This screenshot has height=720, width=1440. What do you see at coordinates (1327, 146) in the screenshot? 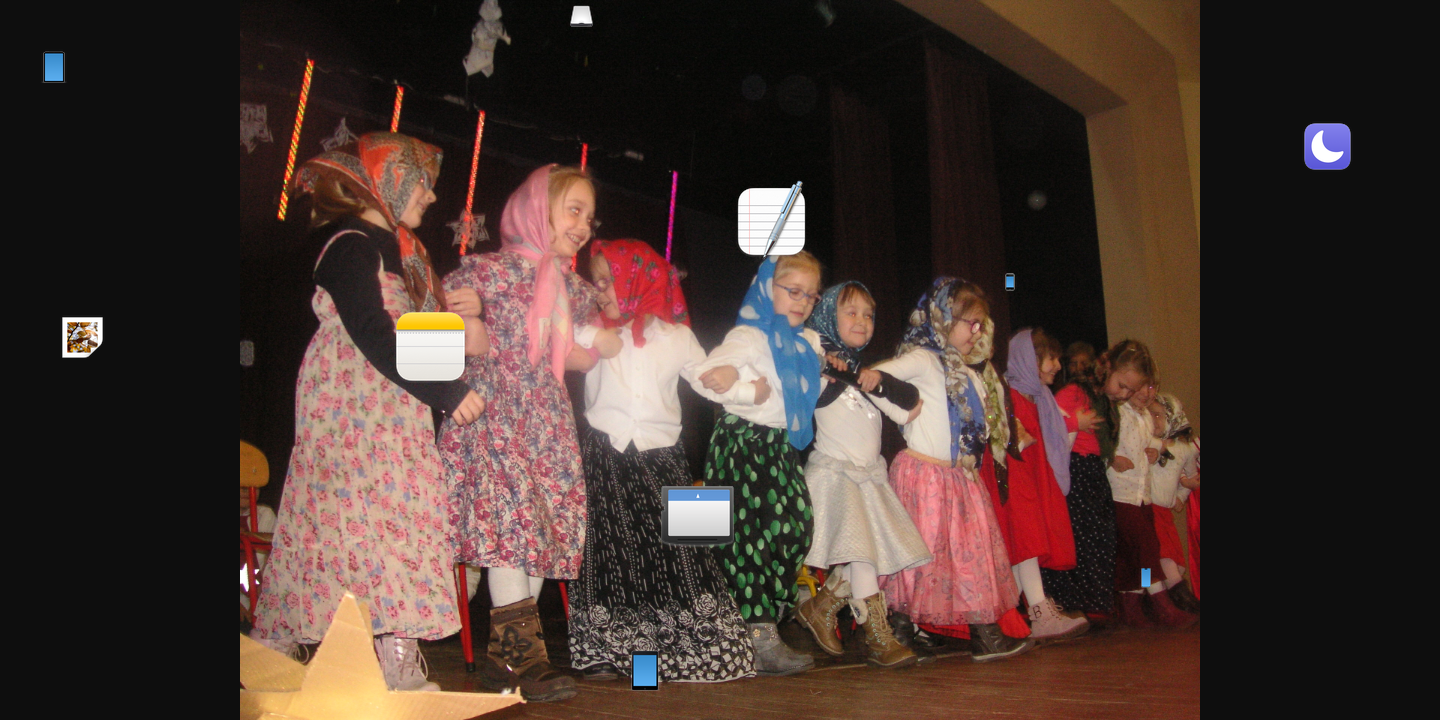
I see `enable focus mode to silence notifications` at bounding box center [1327, 146].